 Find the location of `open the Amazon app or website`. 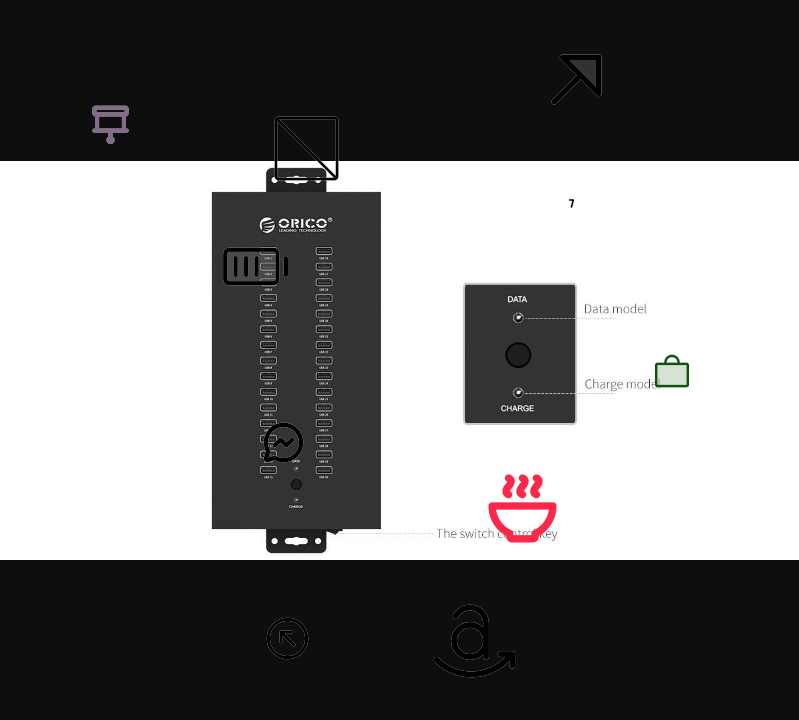

open the Amazon app or website is located at coordinates (471, 639).